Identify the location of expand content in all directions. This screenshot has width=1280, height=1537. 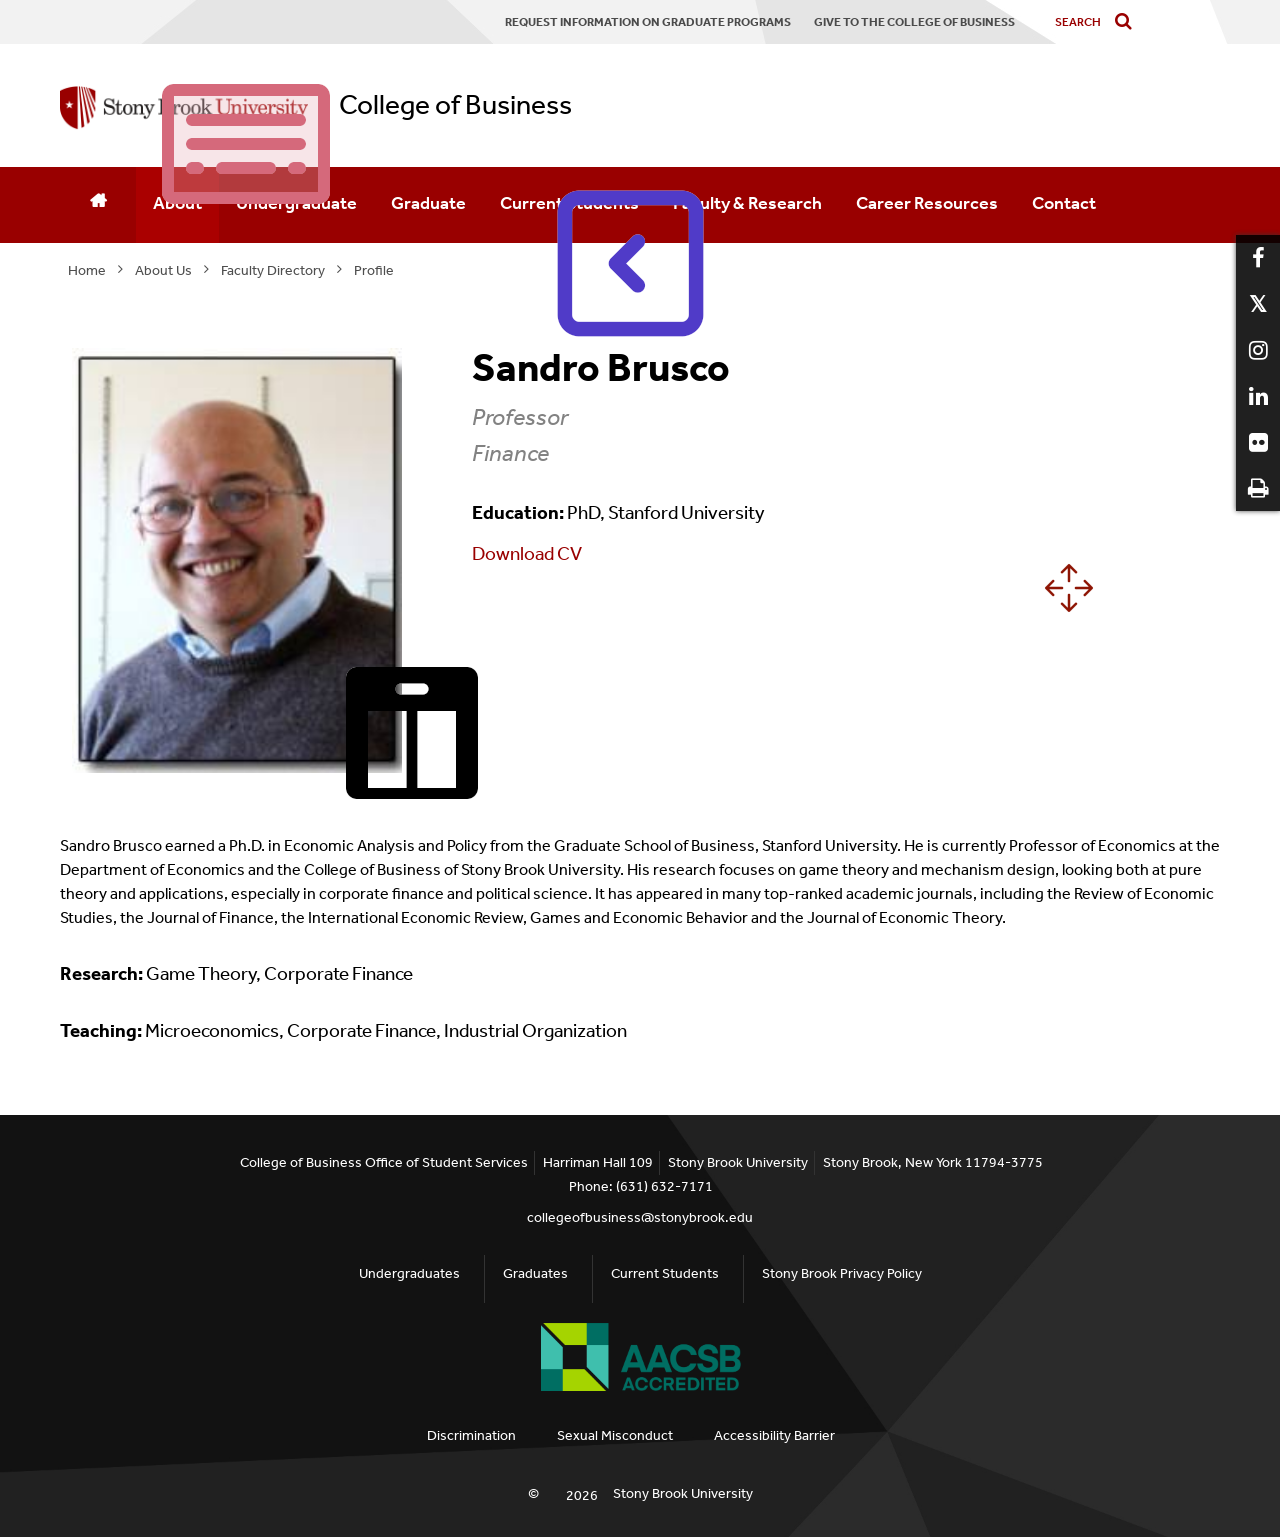
(1069, 588).